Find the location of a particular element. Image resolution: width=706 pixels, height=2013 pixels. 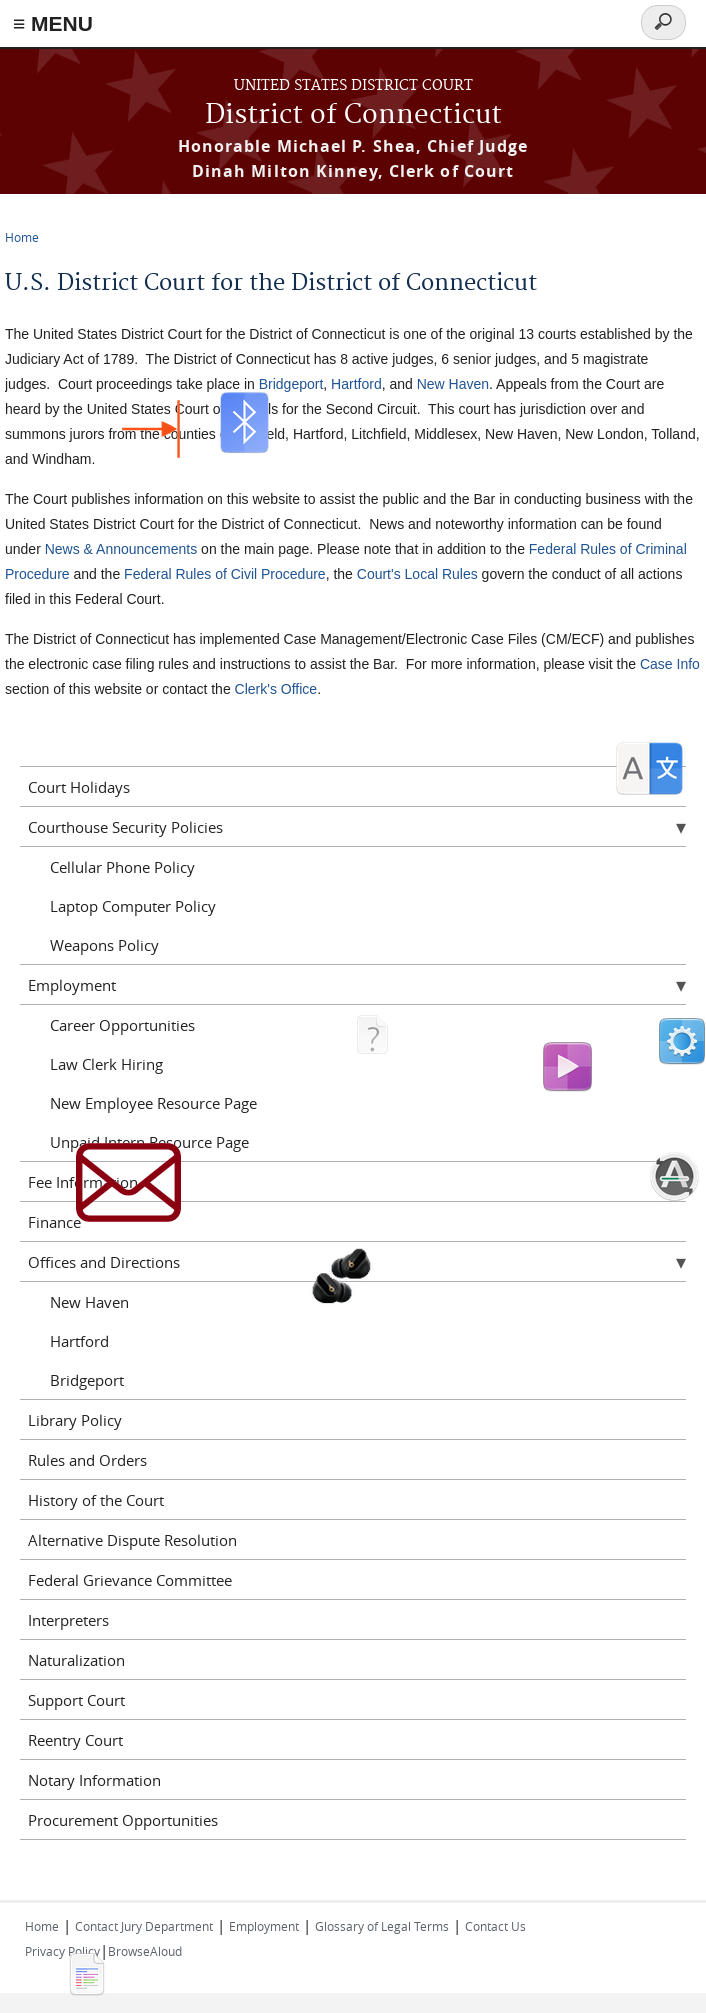

access developer tools and settings is located at coordinates (87, 1974).